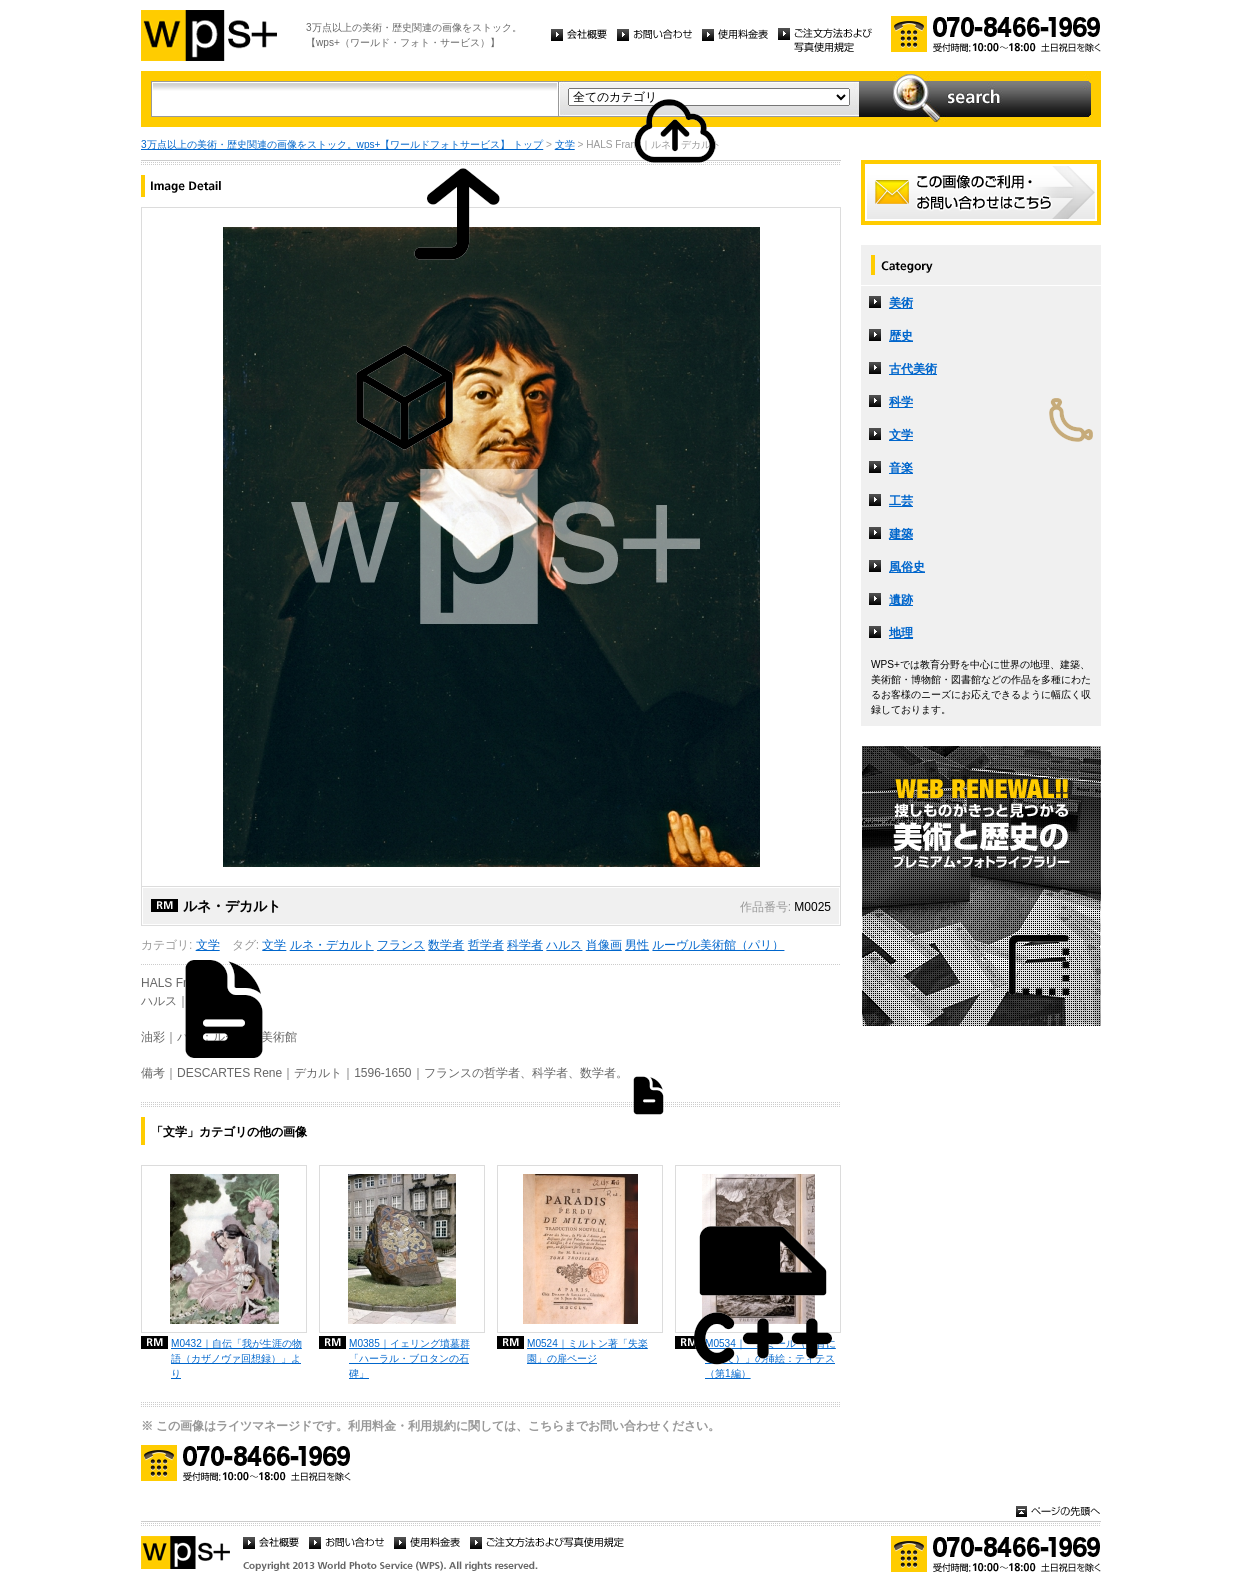  Describe the element at coordinates (648, 1095) in the screenshot. I see `remove content from a document` at that location.